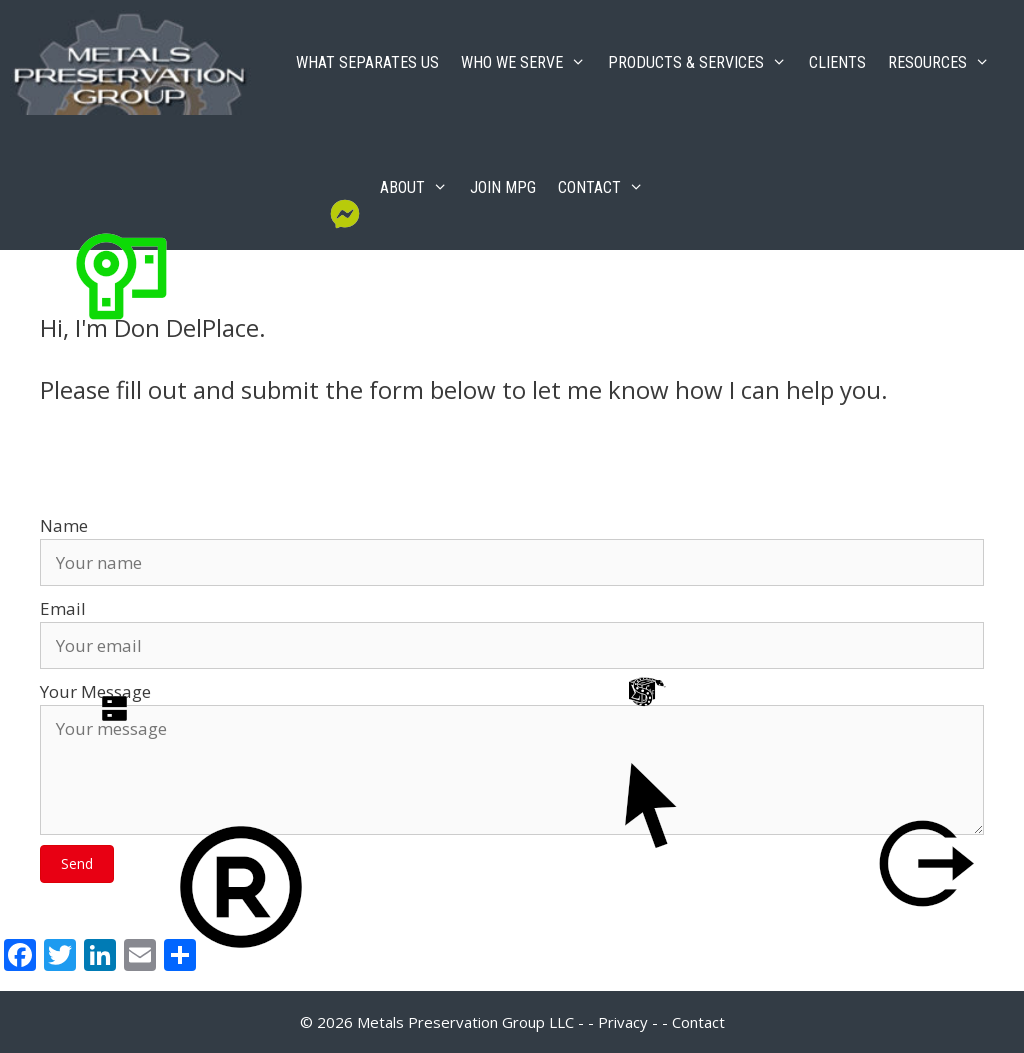 The image size is (1024, 1053). What do you see at coordinates (345, 214) in the screenshot?
I see `open facebook messenger` at bounding box center [345, 214].